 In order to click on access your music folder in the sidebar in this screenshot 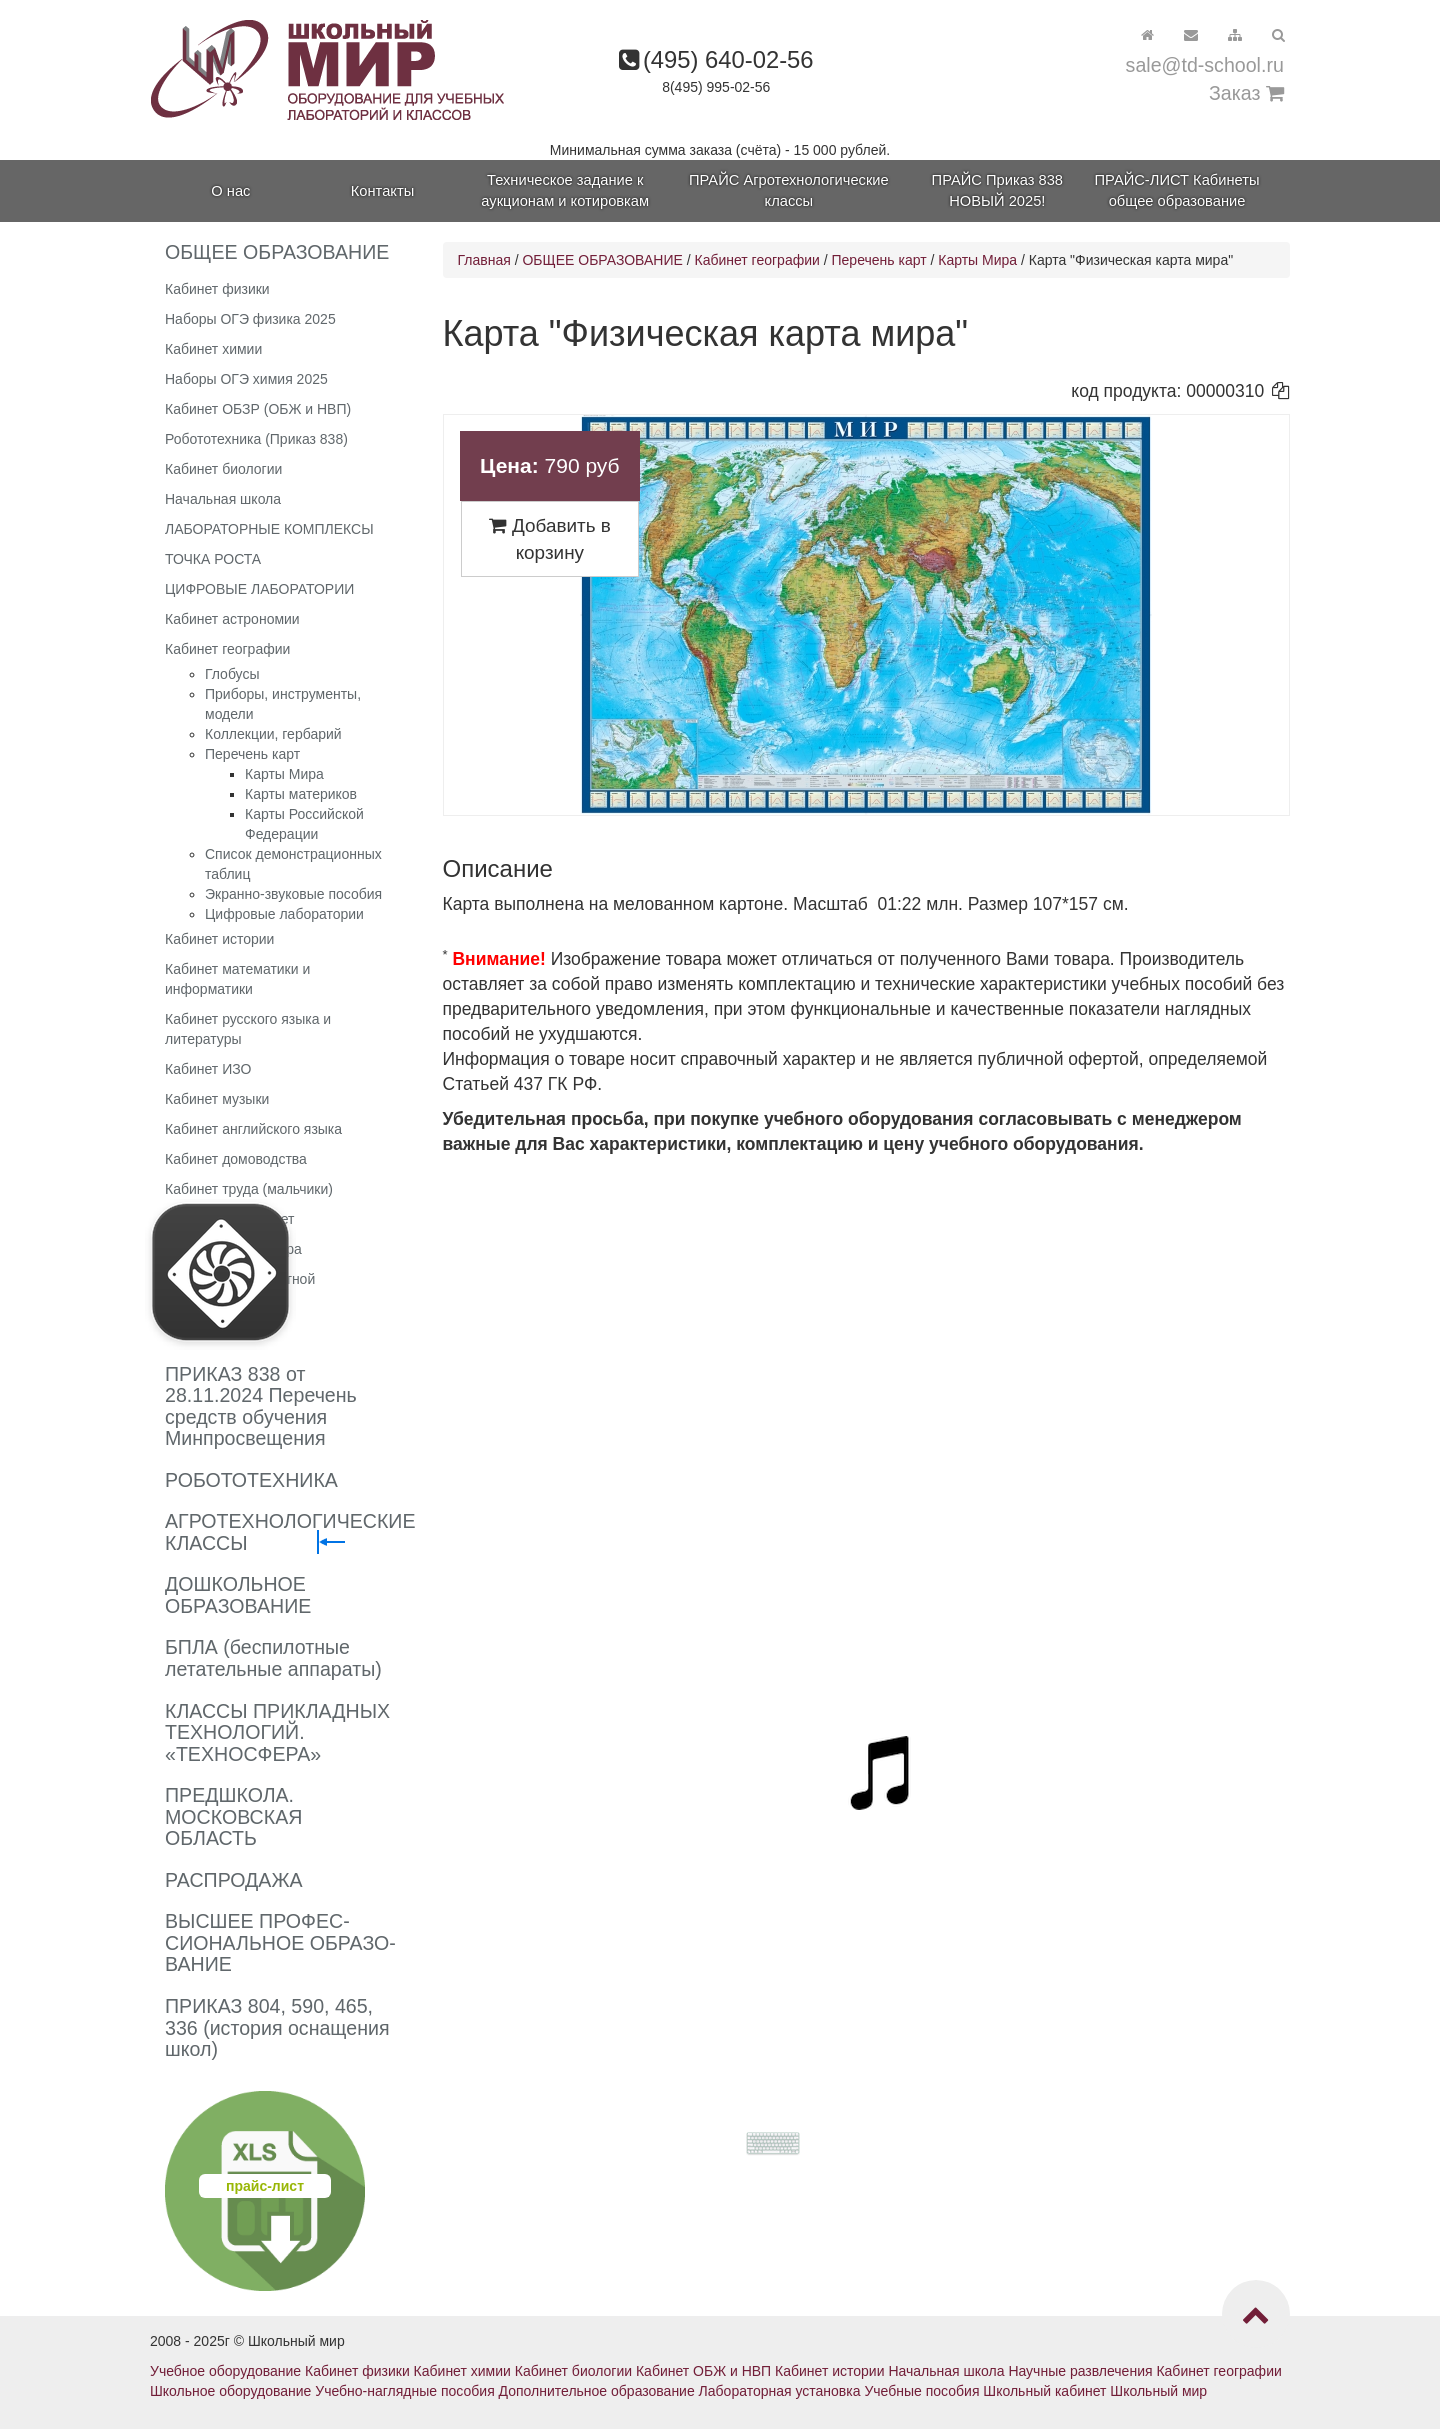, I will do `click(882, 1773)`.